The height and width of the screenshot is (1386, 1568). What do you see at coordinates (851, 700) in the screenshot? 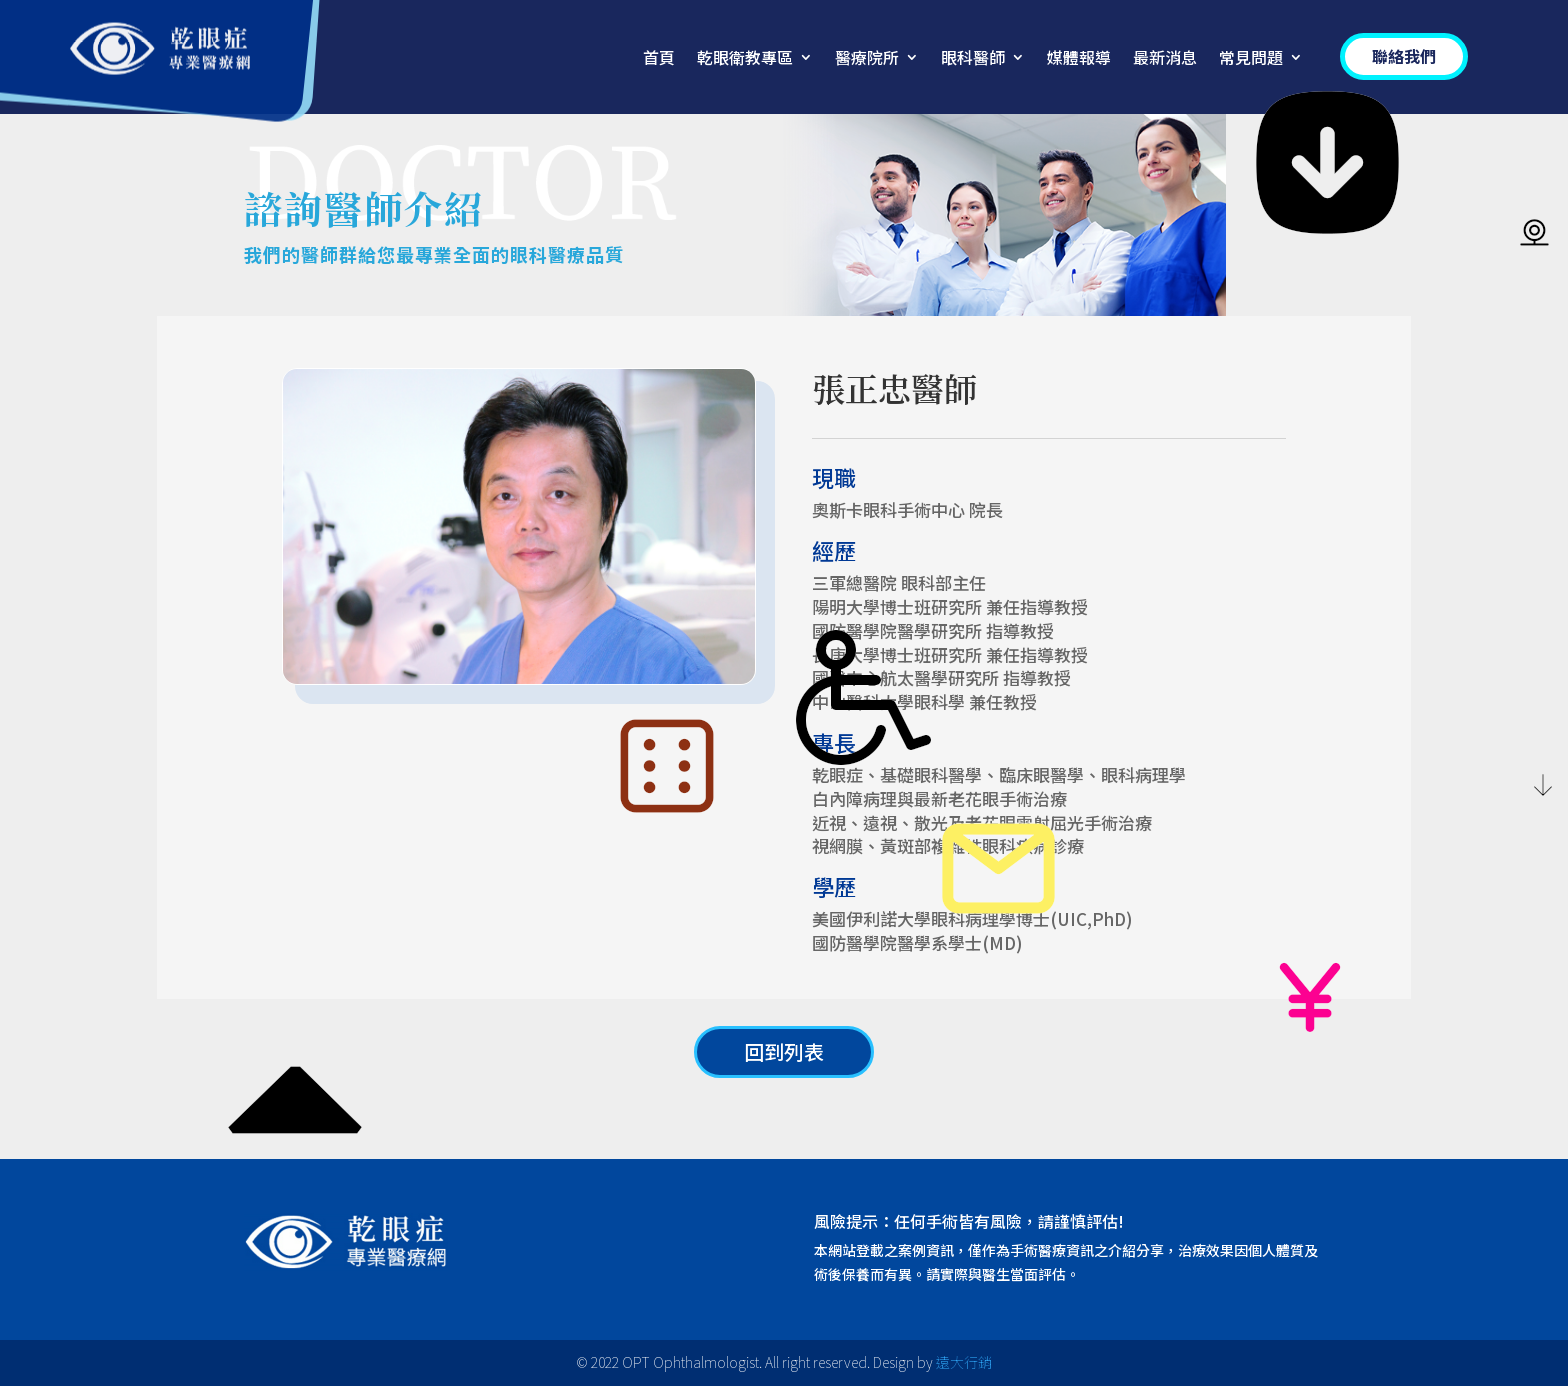
I see `indicates wheelchair accessible facilities` at bounding box center [851, 700].